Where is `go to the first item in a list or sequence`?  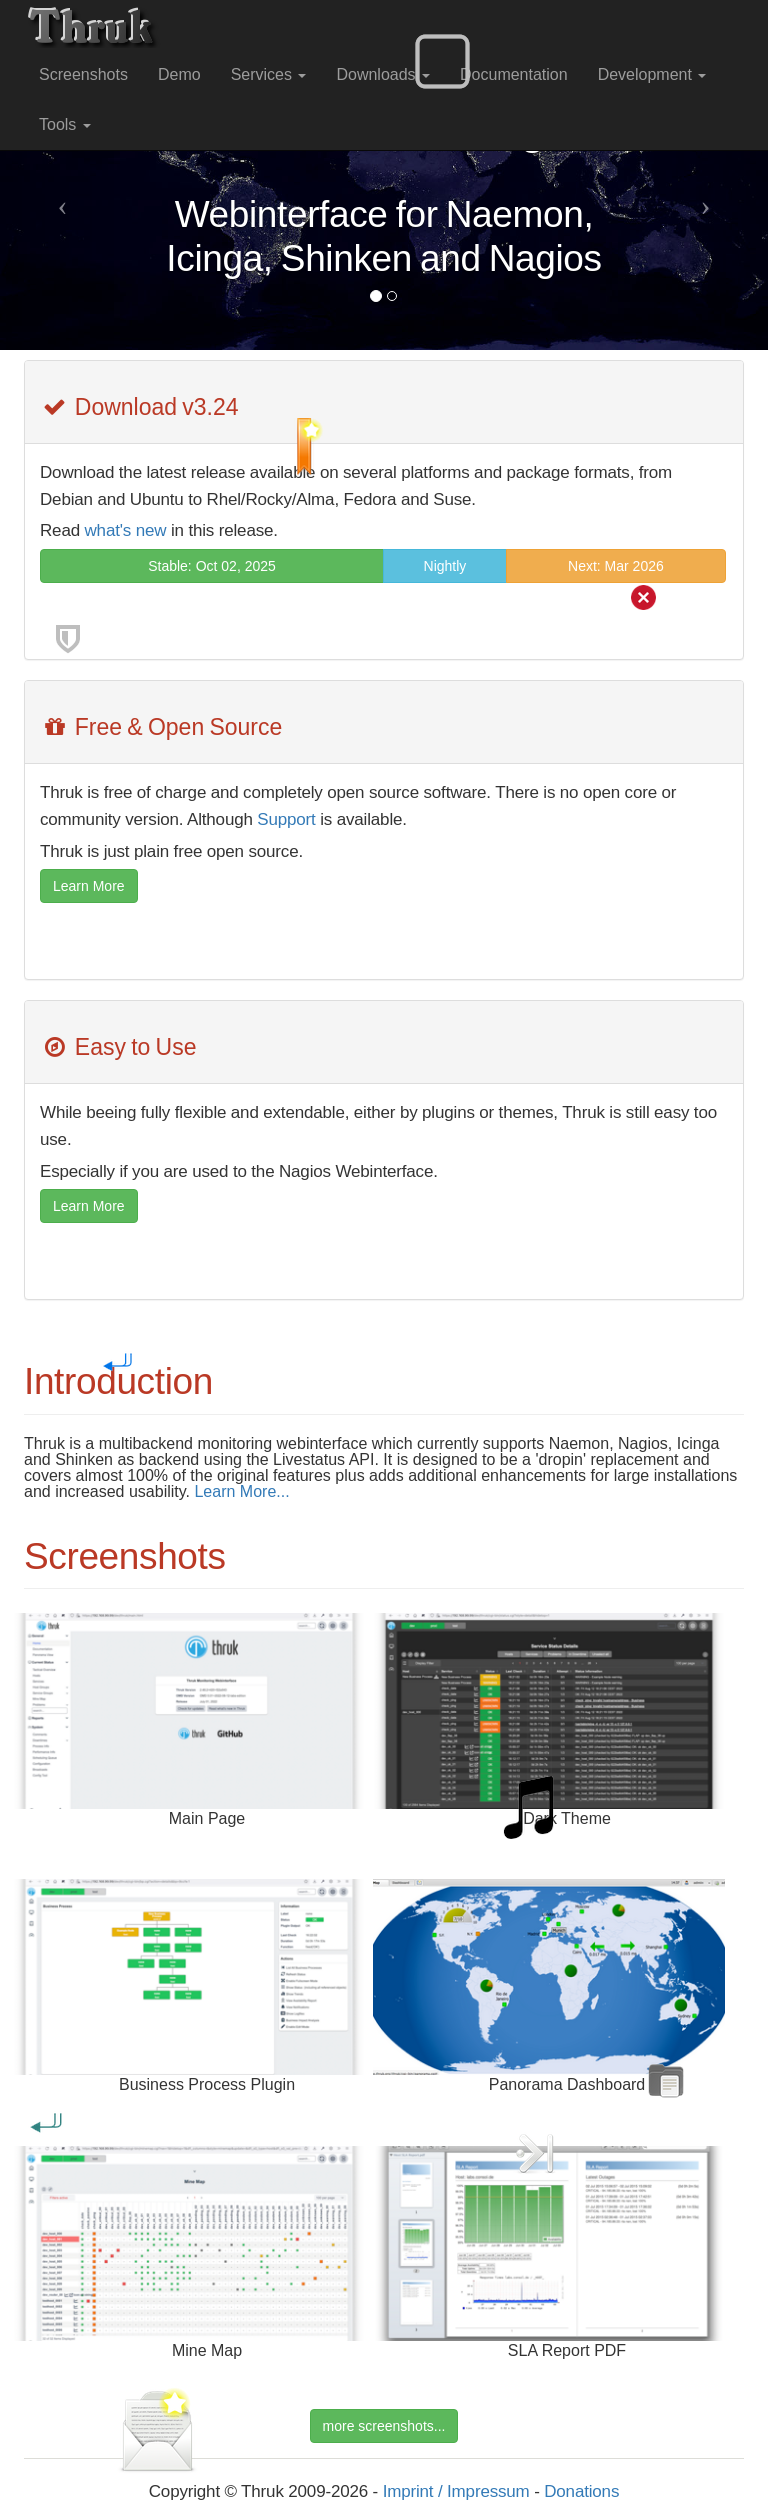
go to the first item in a list or sequence is located at coordinates (535, 2153).